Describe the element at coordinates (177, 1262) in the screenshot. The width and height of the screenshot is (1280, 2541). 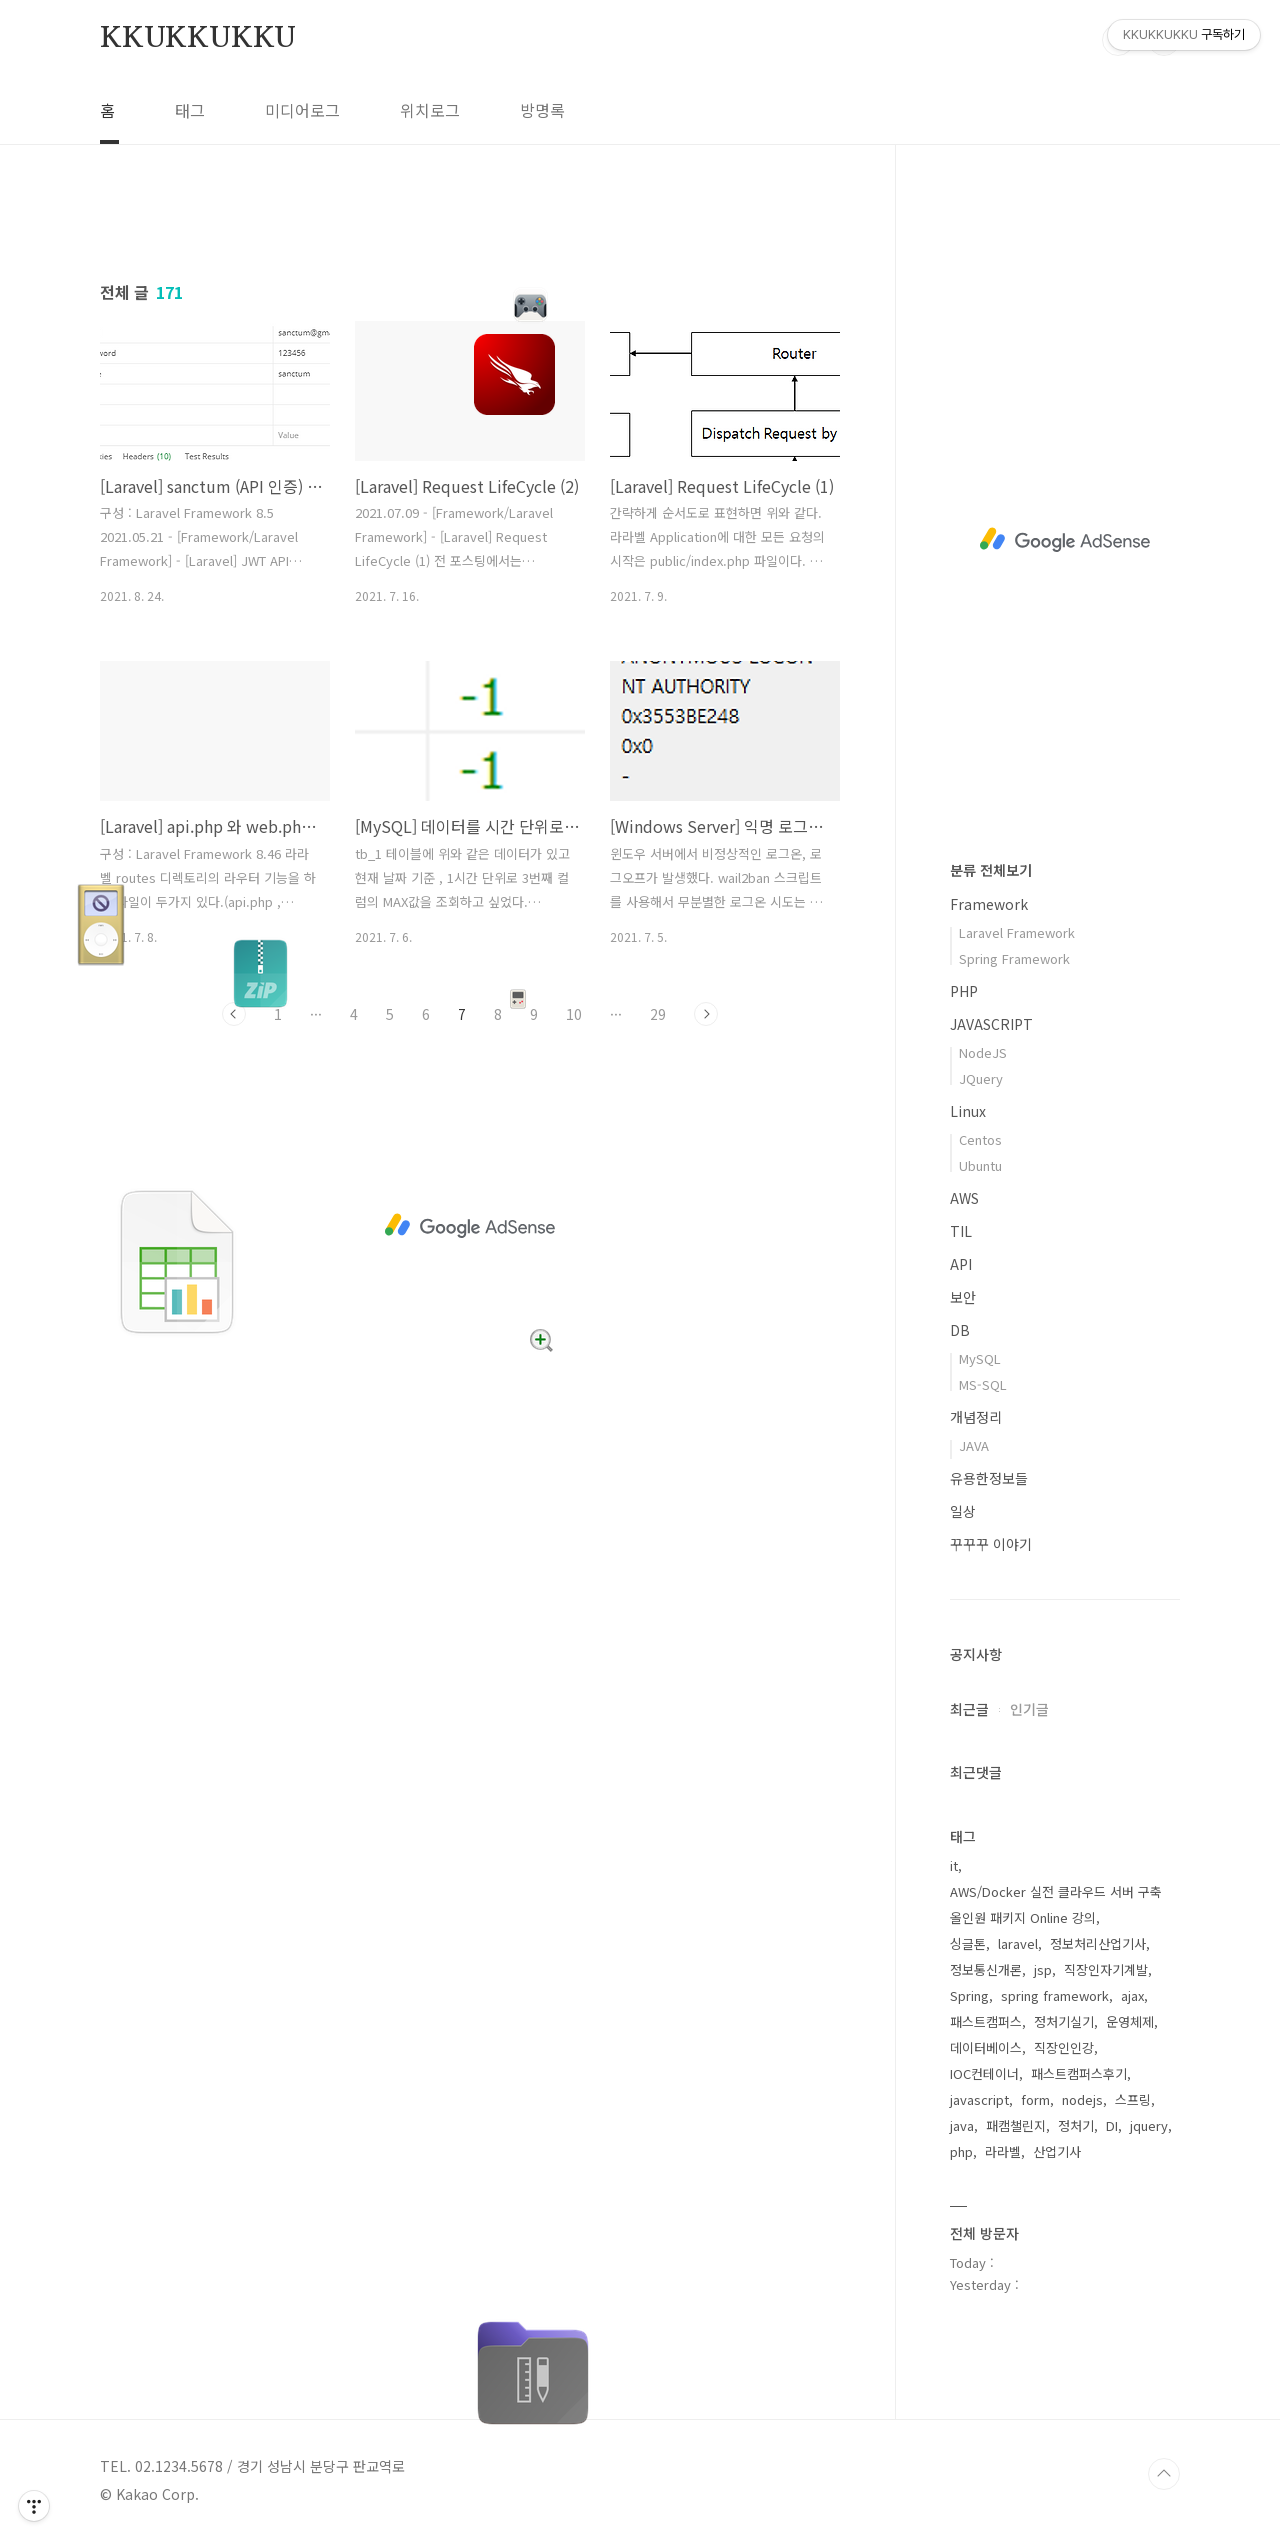
I see `open a spreadsheet file` at that location.